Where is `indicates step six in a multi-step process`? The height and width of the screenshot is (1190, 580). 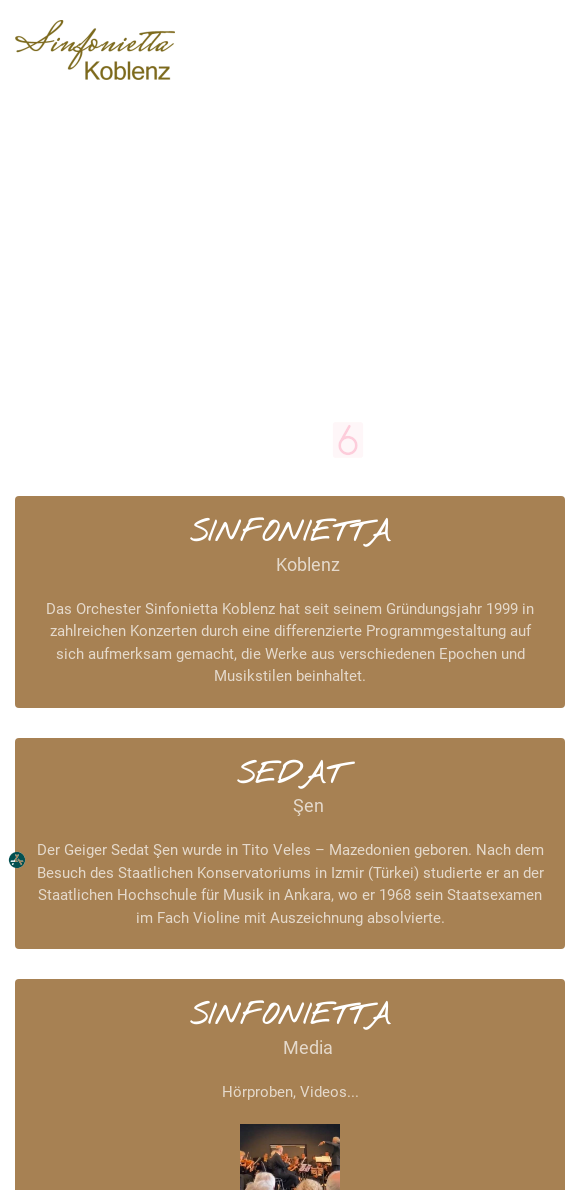
indicates step six in a multi-step process is located at coordinates (348, 440).